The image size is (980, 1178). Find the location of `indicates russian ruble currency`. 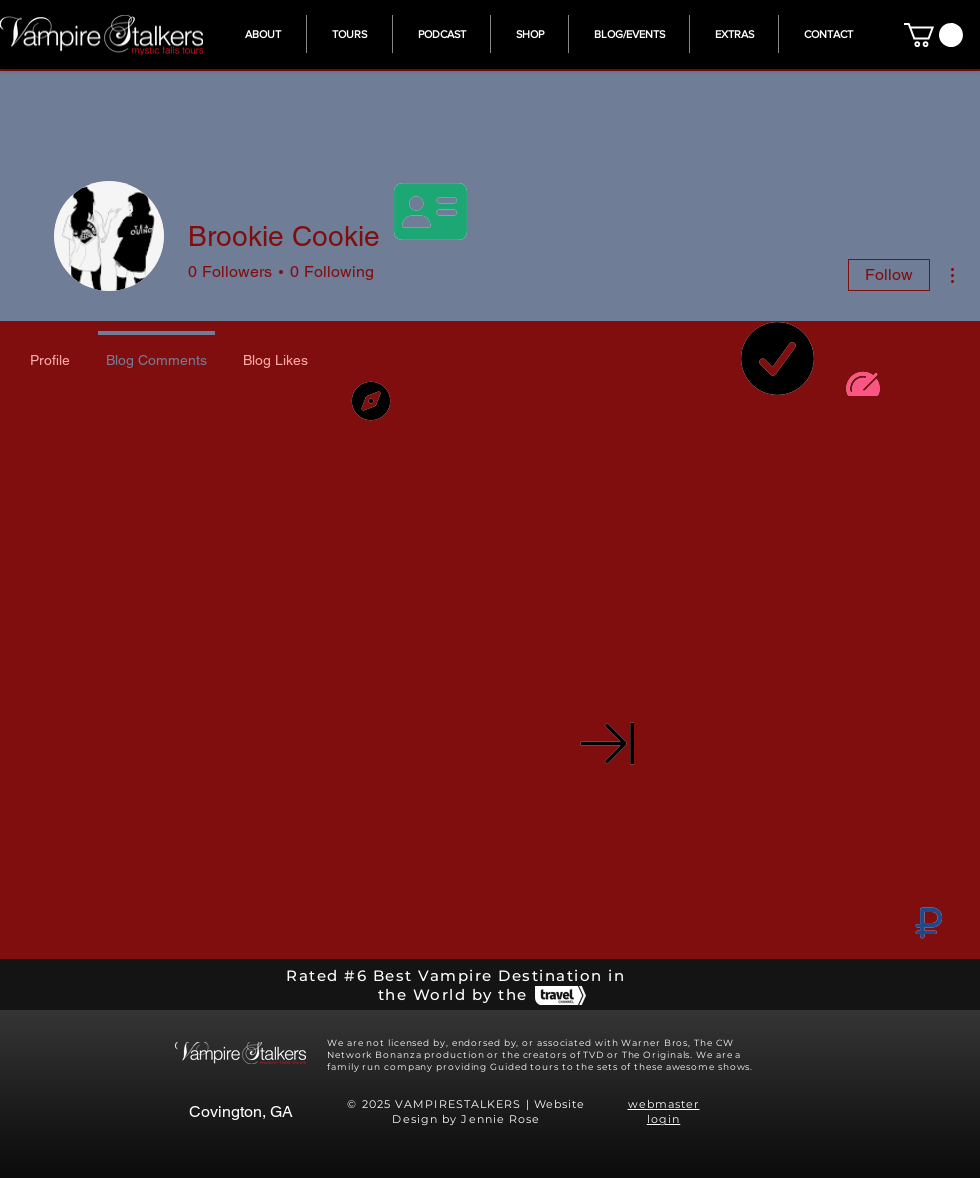

indicates russian ruble currency is located at coordinates (930, 923).